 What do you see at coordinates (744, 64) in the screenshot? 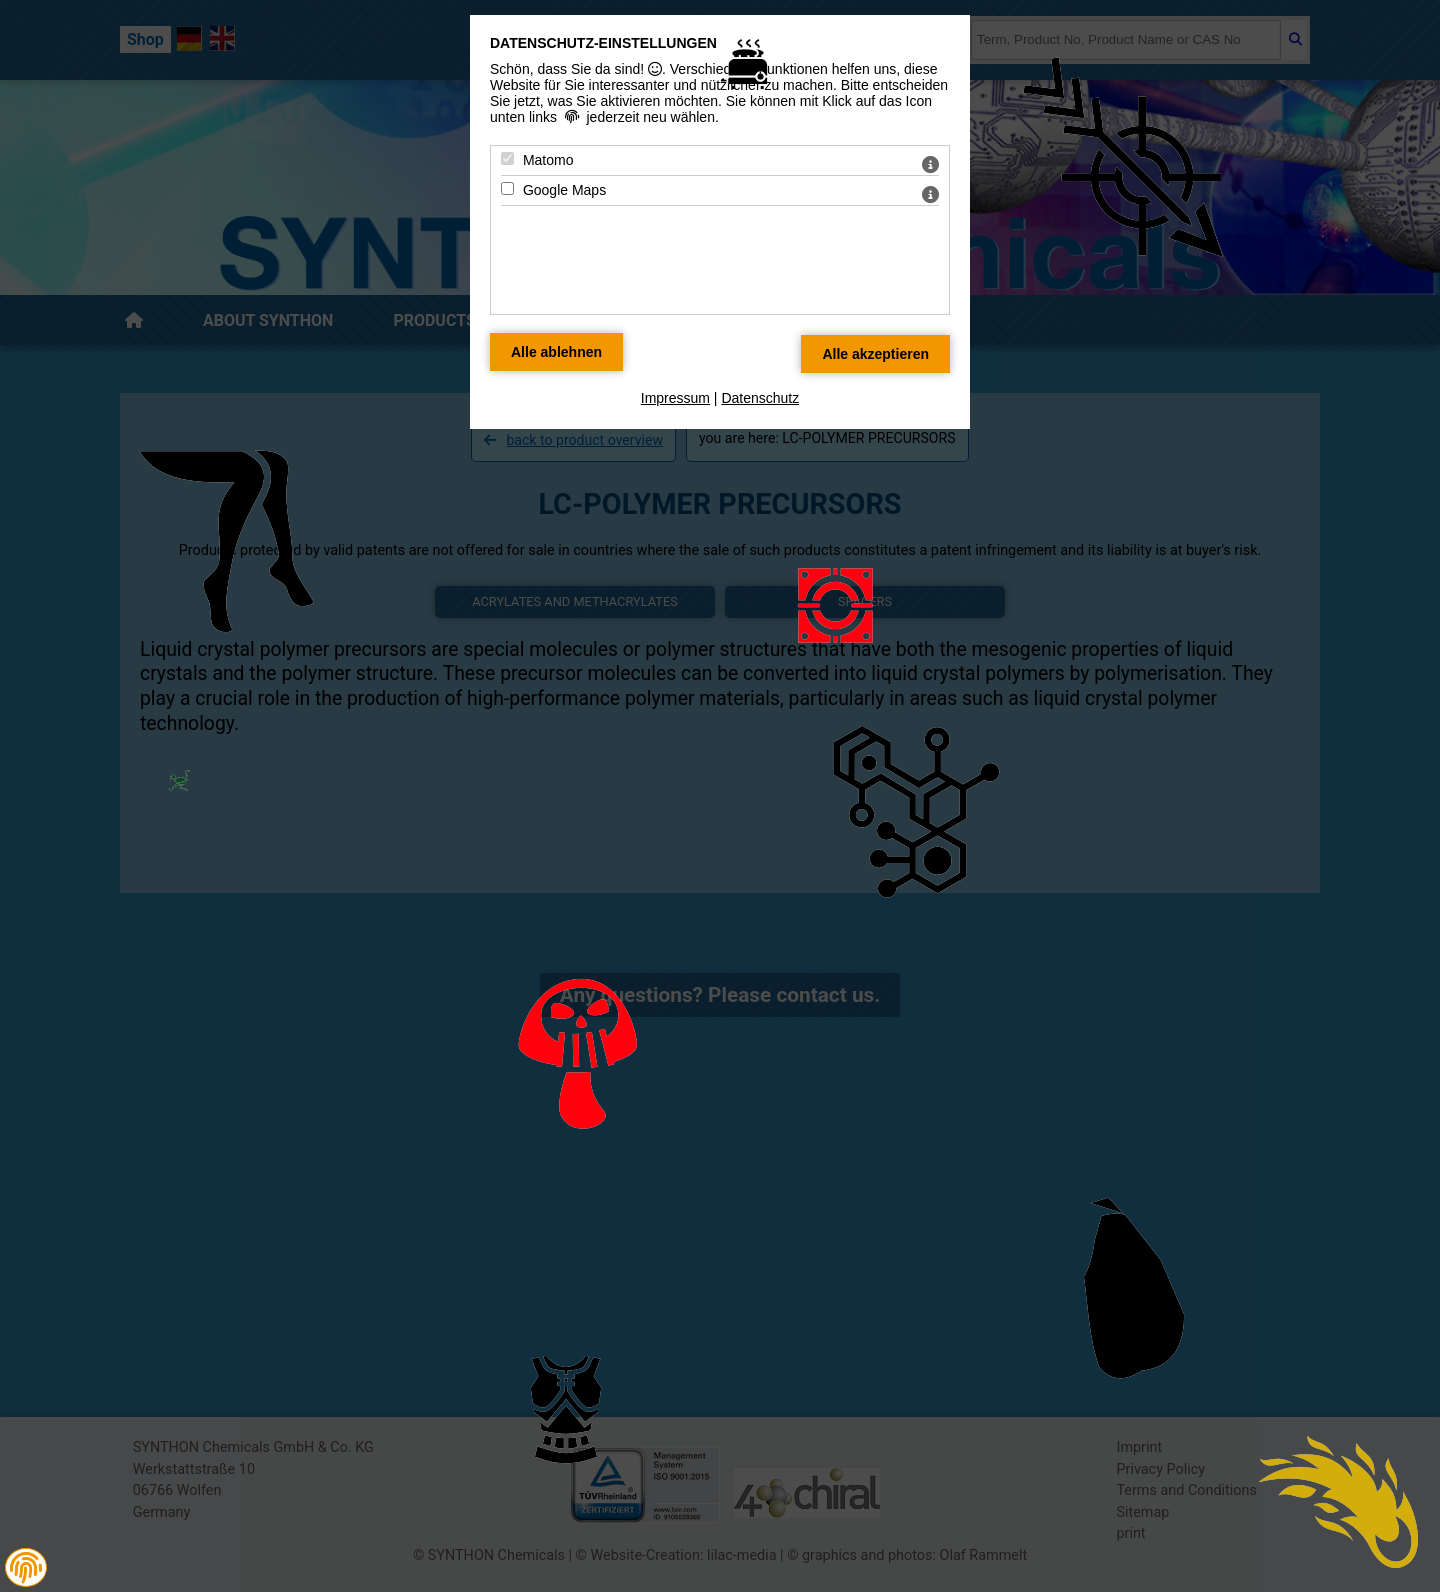
I see `kitchen appliance or cooking-related feature` at bounding box center [744, 64].